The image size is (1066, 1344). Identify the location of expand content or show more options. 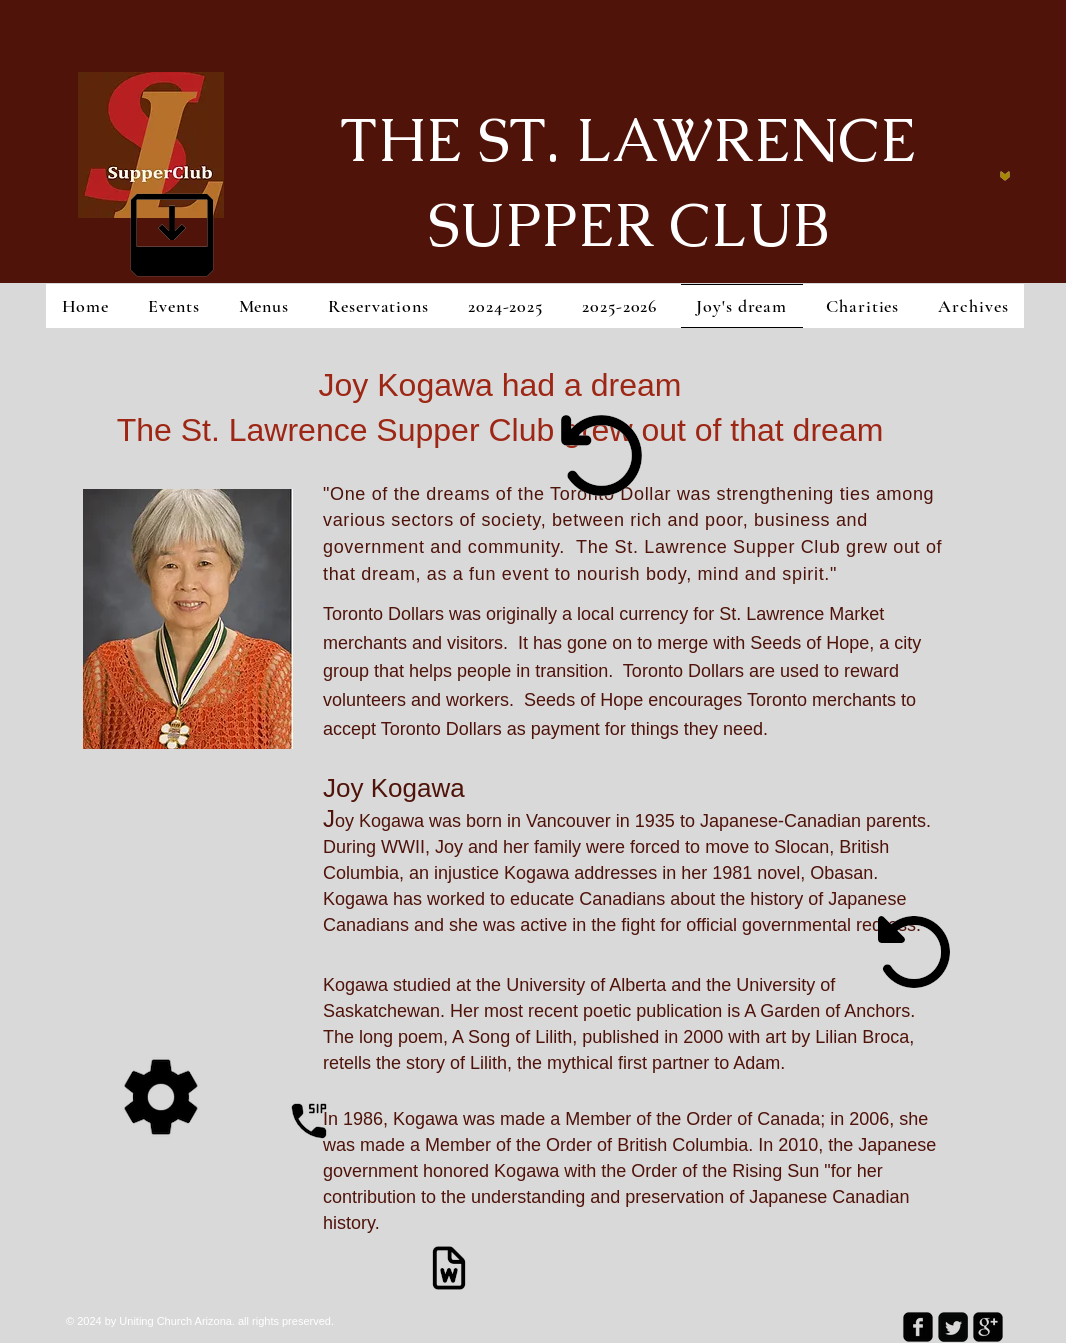
(1005, 176).